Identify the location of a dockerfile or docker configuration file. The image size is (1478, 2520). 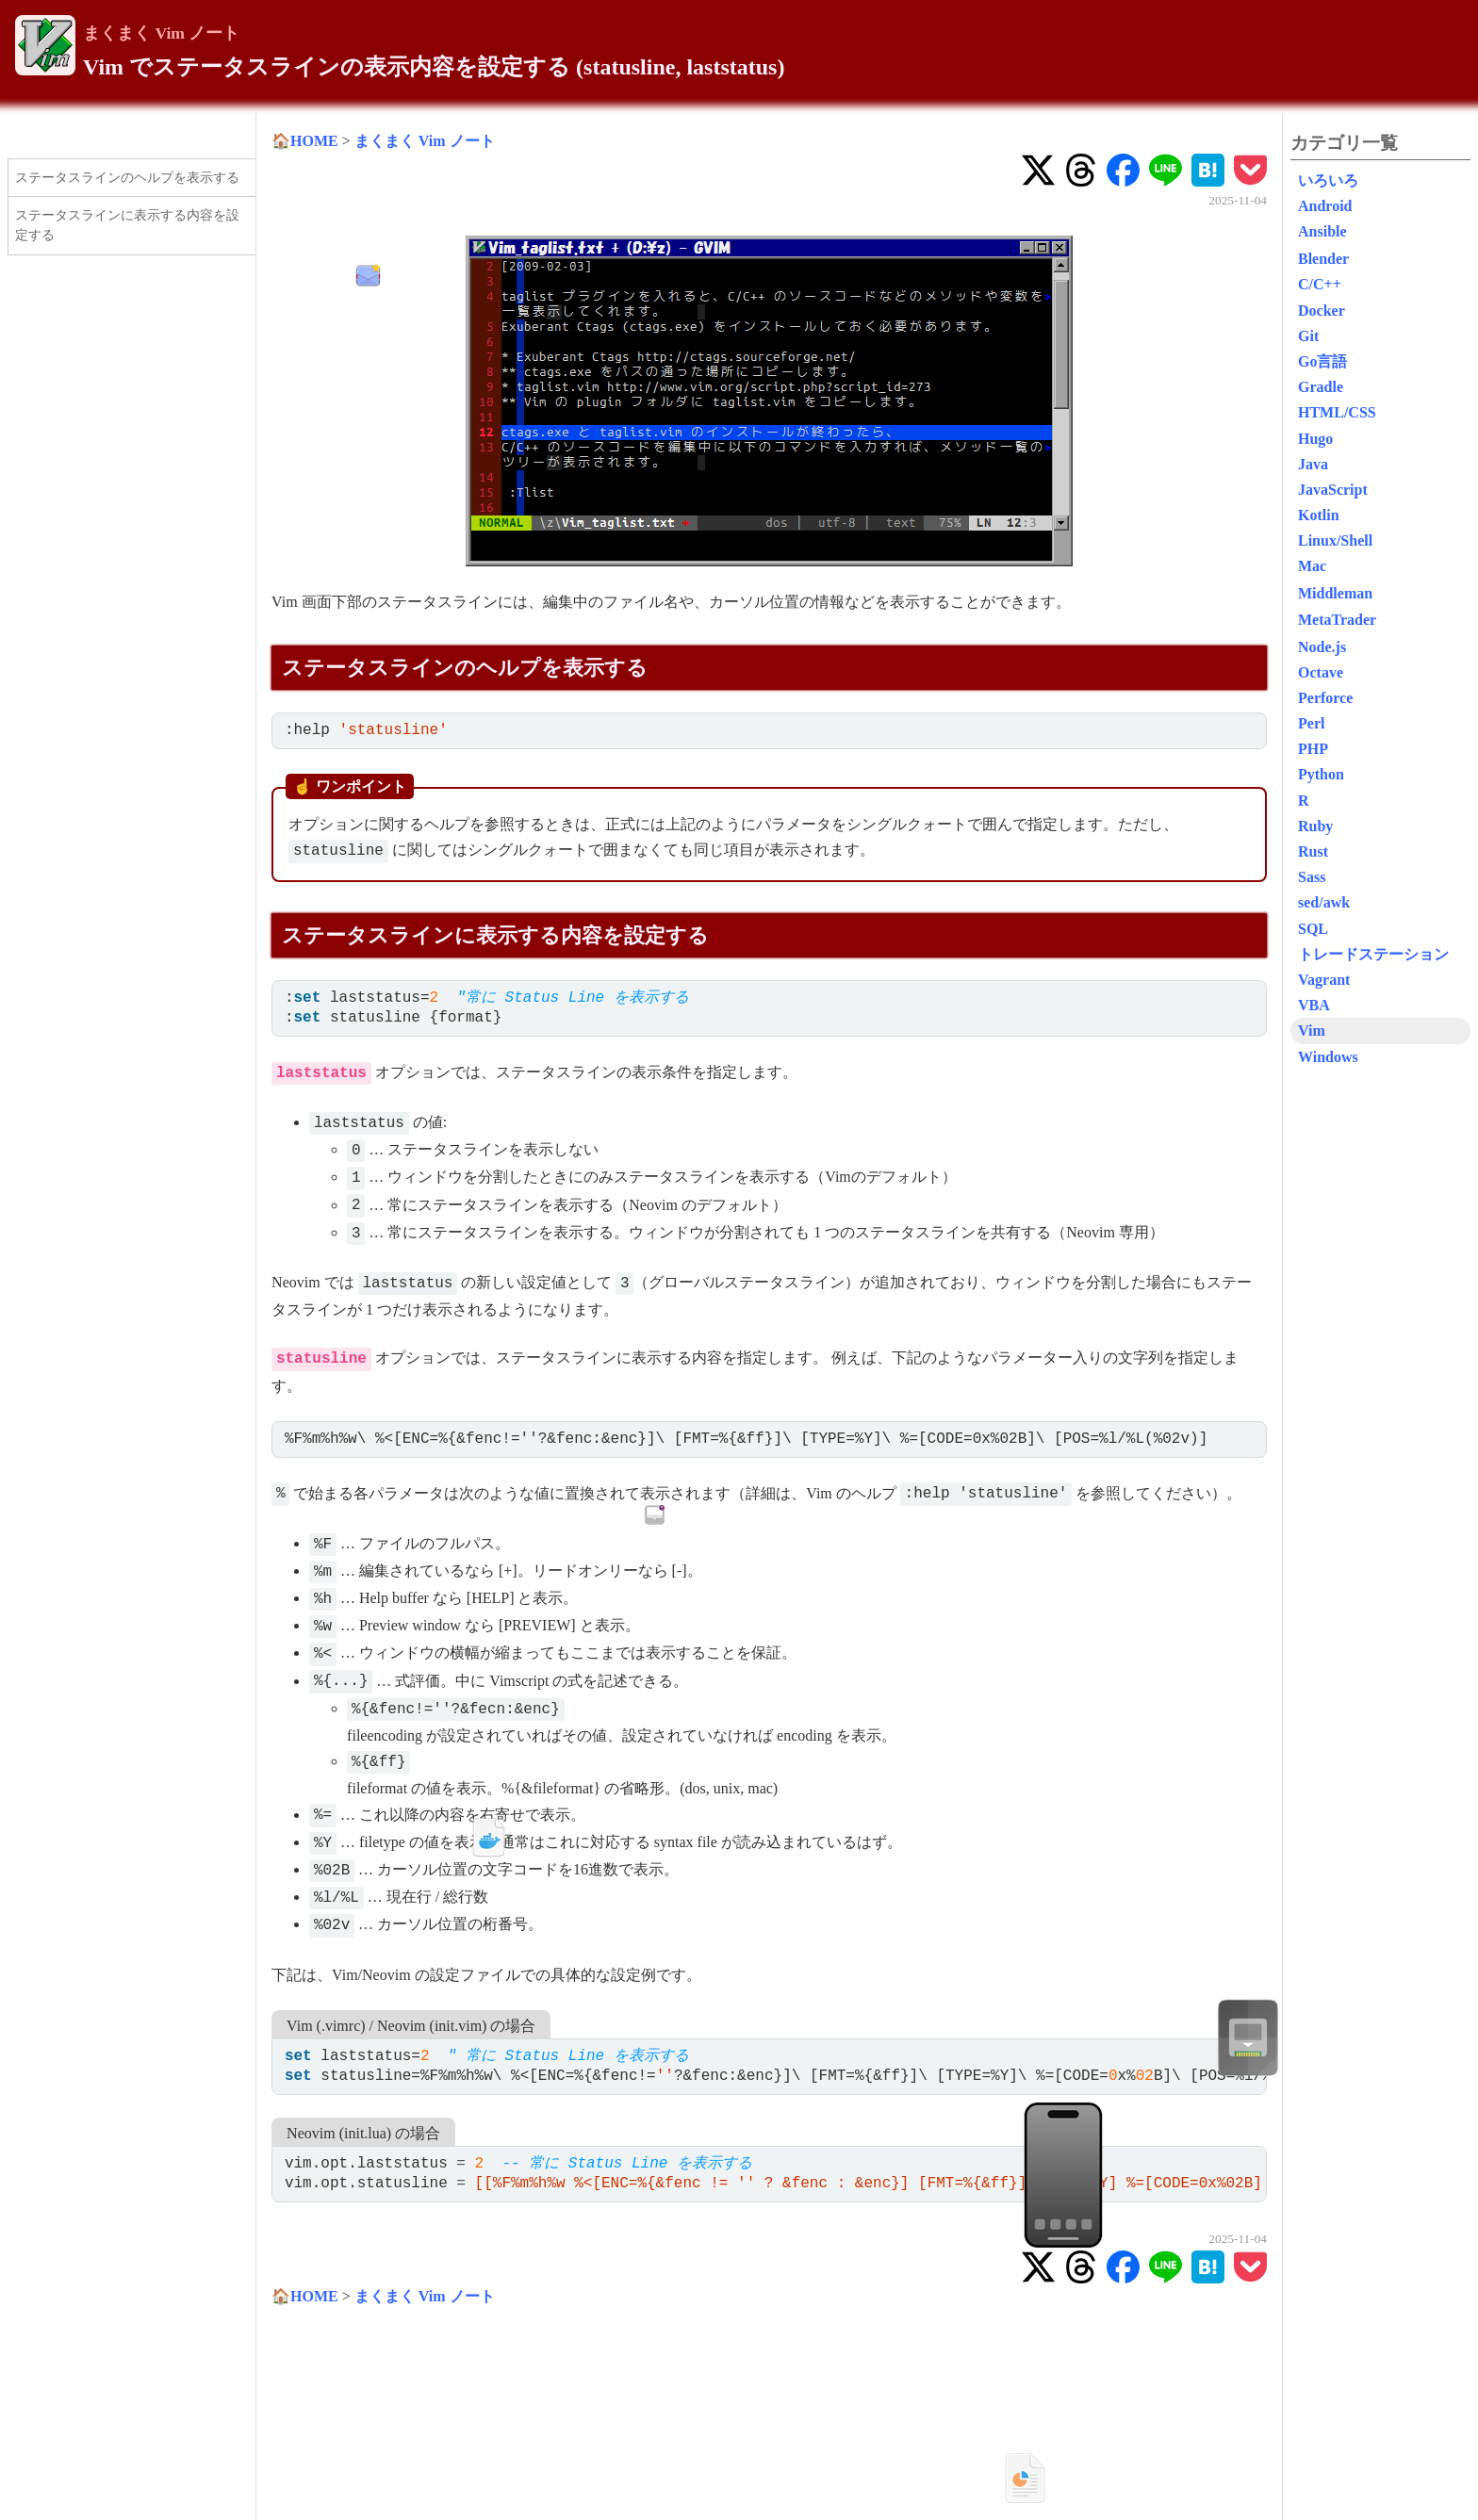
(488, 1837).